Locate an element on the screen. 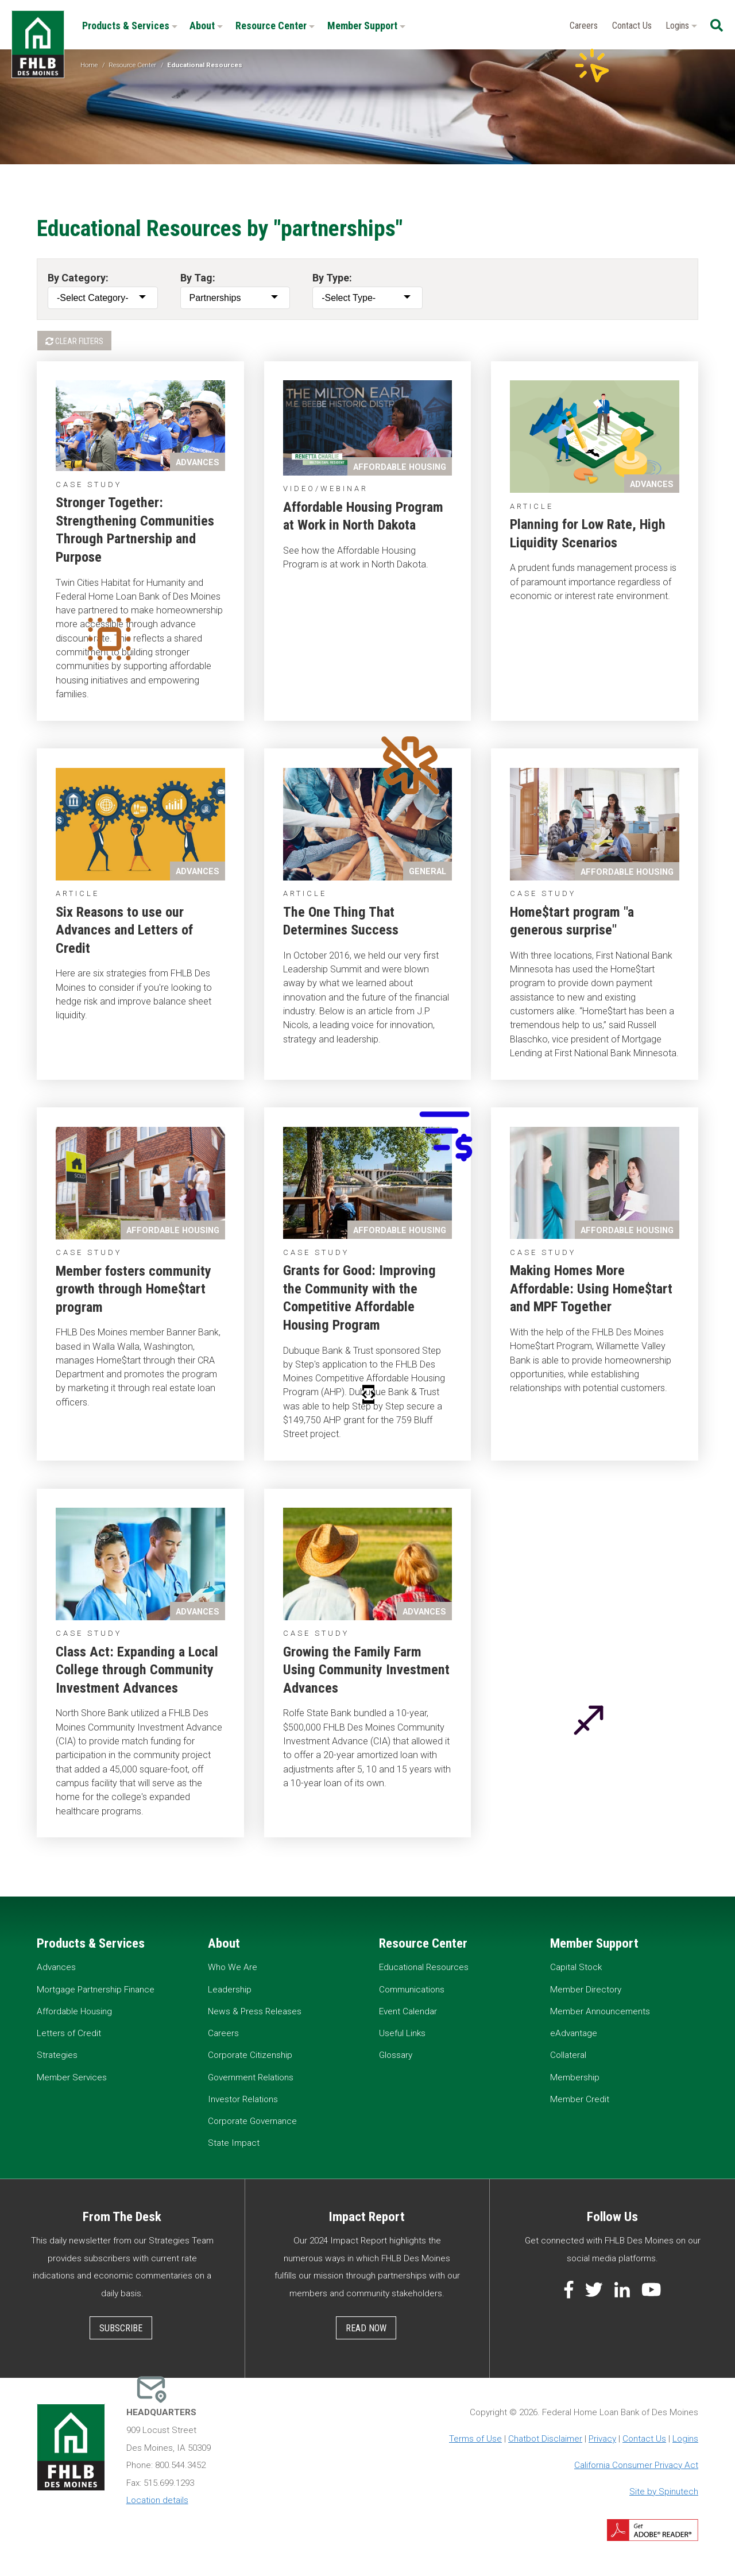  tap or click to interact is located at coordinates (592, 65).